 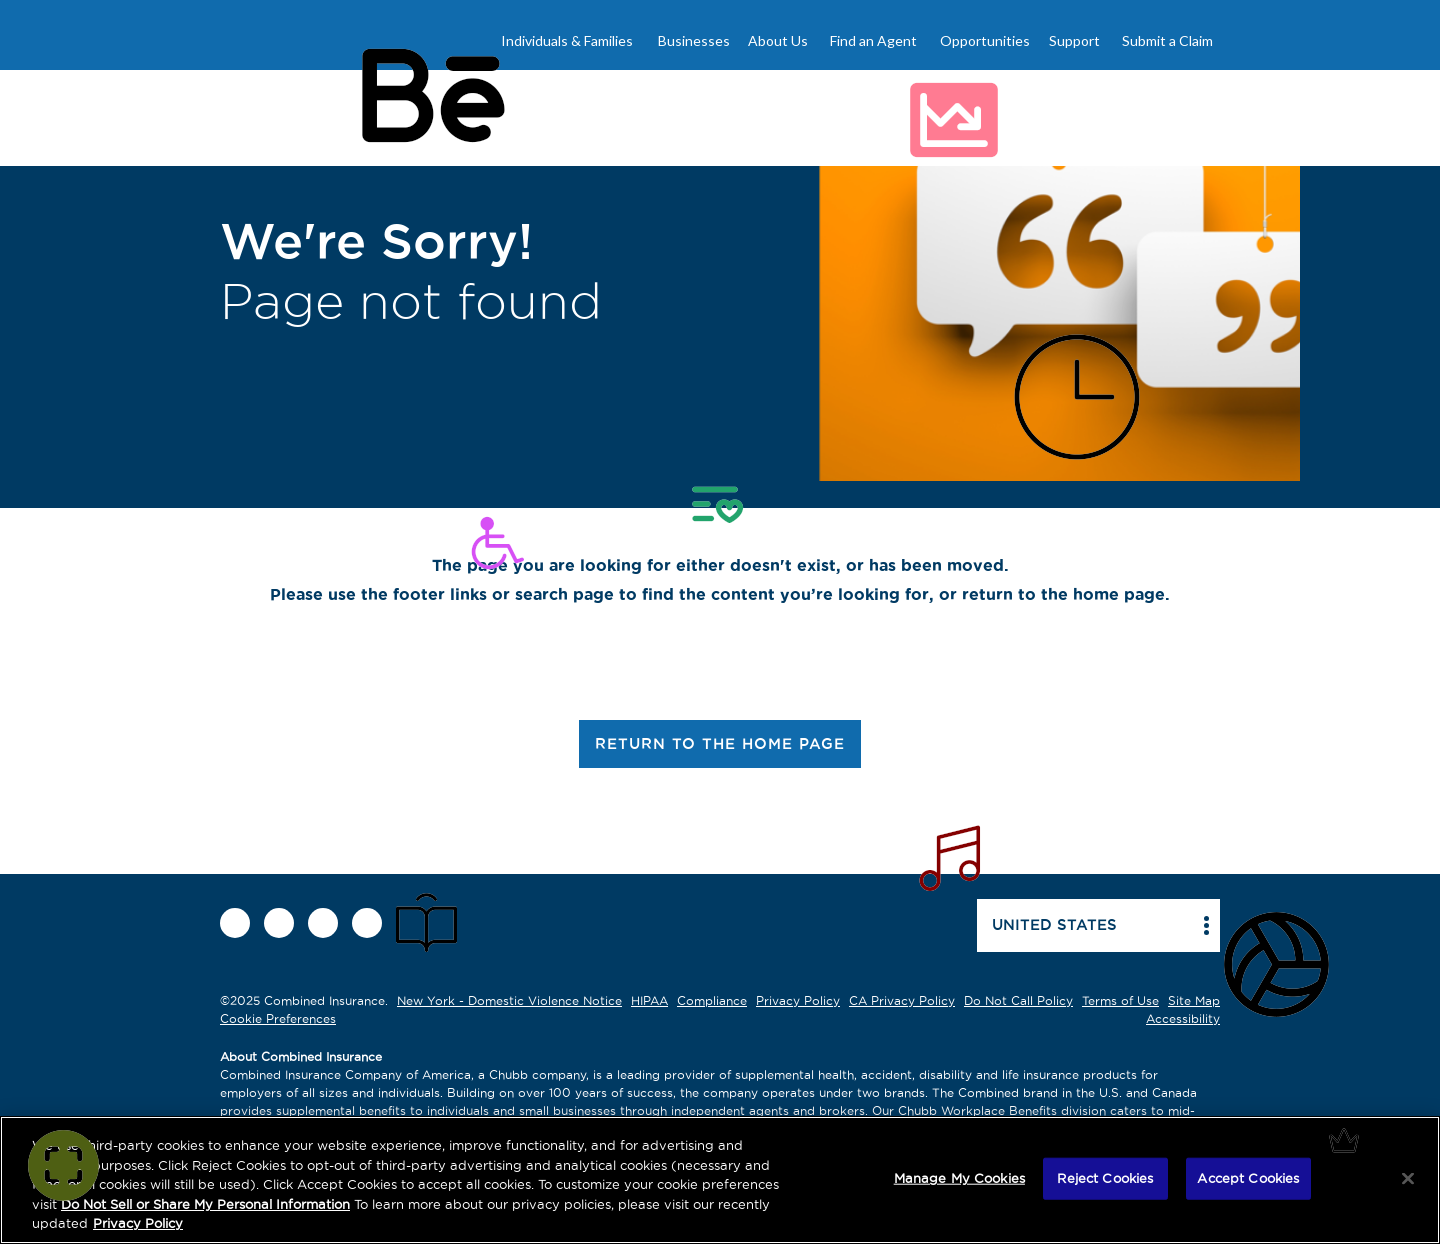 What do you see at coordinates (428, 95) in the screenshot?
I see `link to Behance portfolio` at bounding box center [428, 95].